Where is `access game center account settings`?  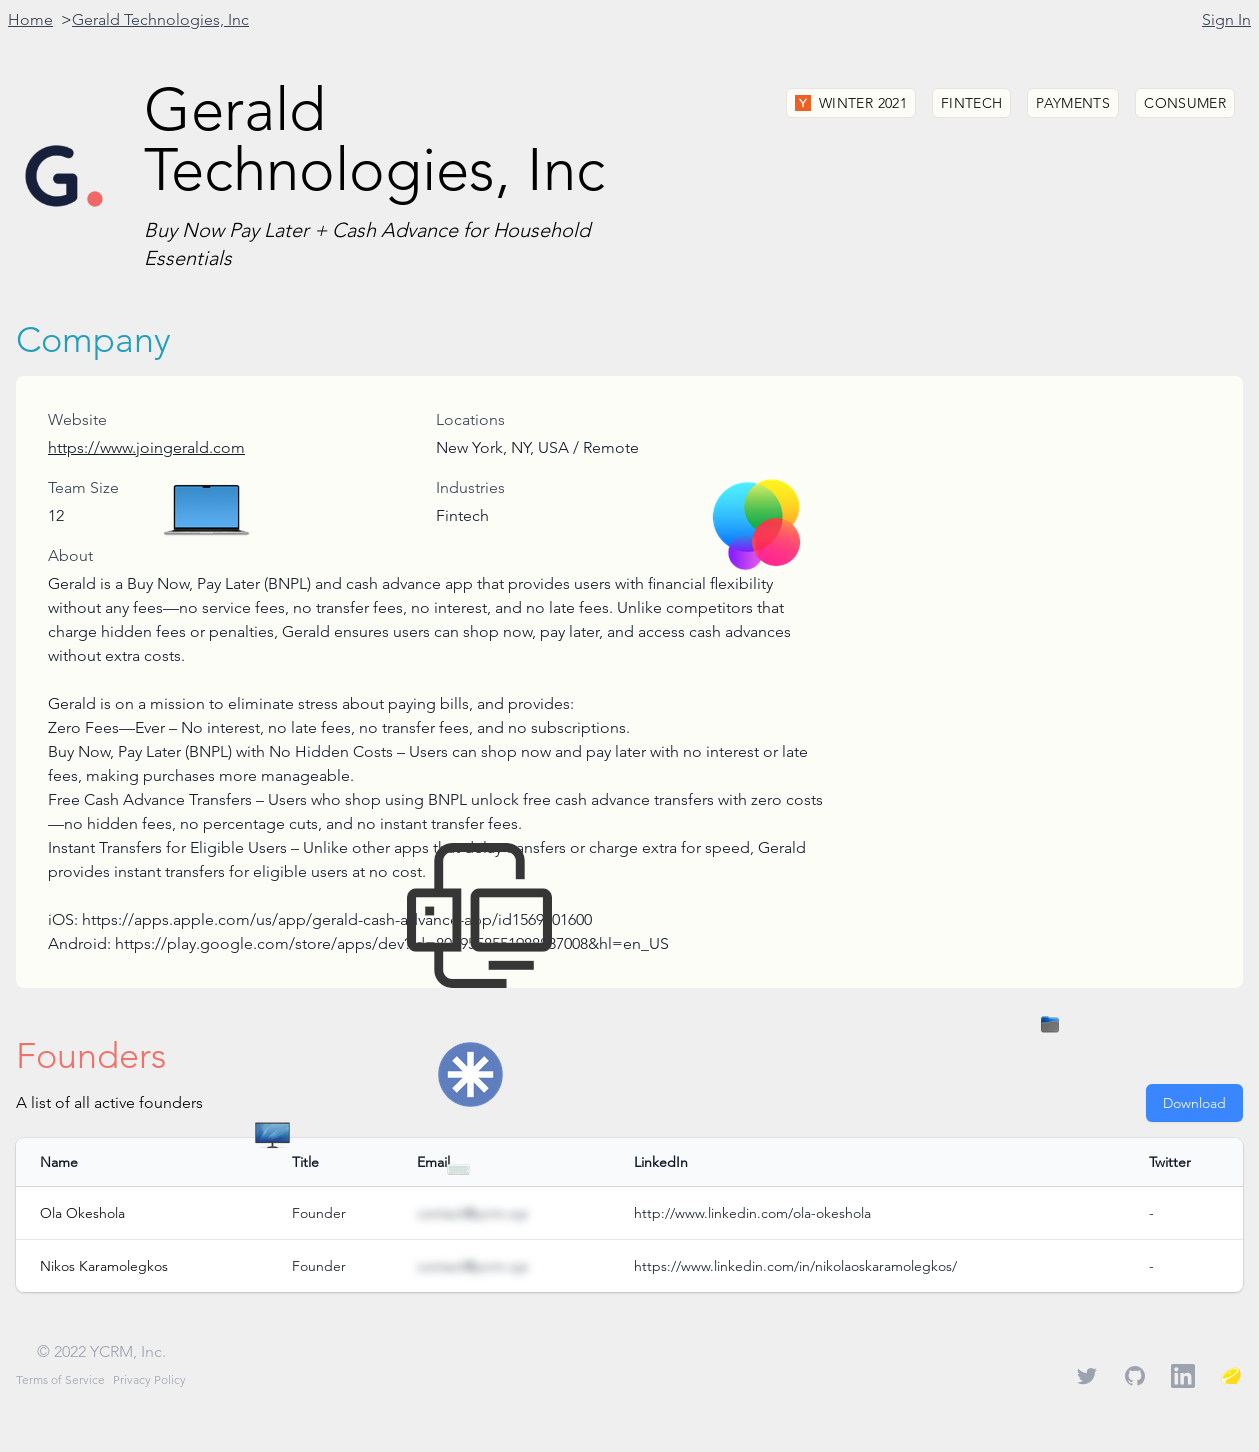
access game center account settings is located at coordinates (756, 524).